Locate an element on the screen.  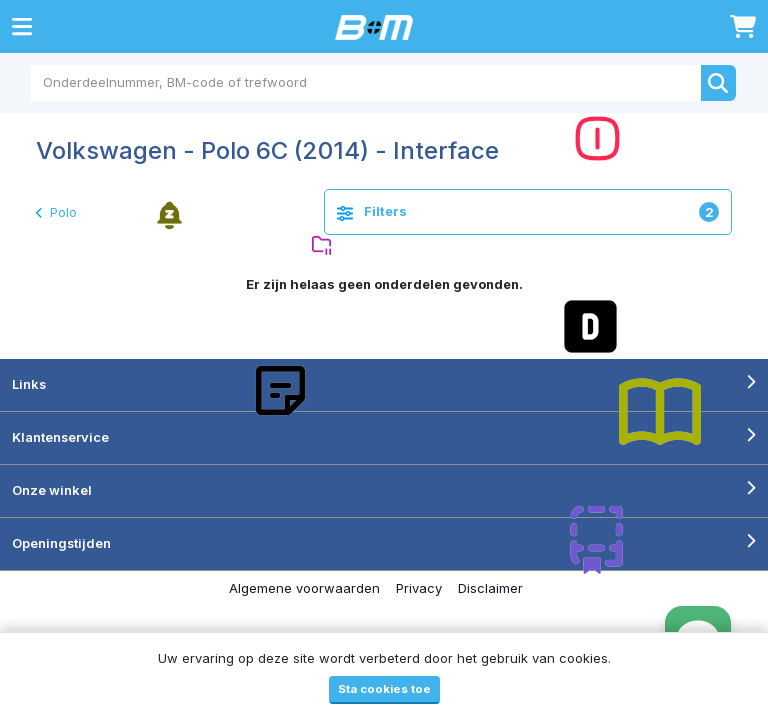
indicates items or options starting with the letter D is located at coordinates (590, 326).